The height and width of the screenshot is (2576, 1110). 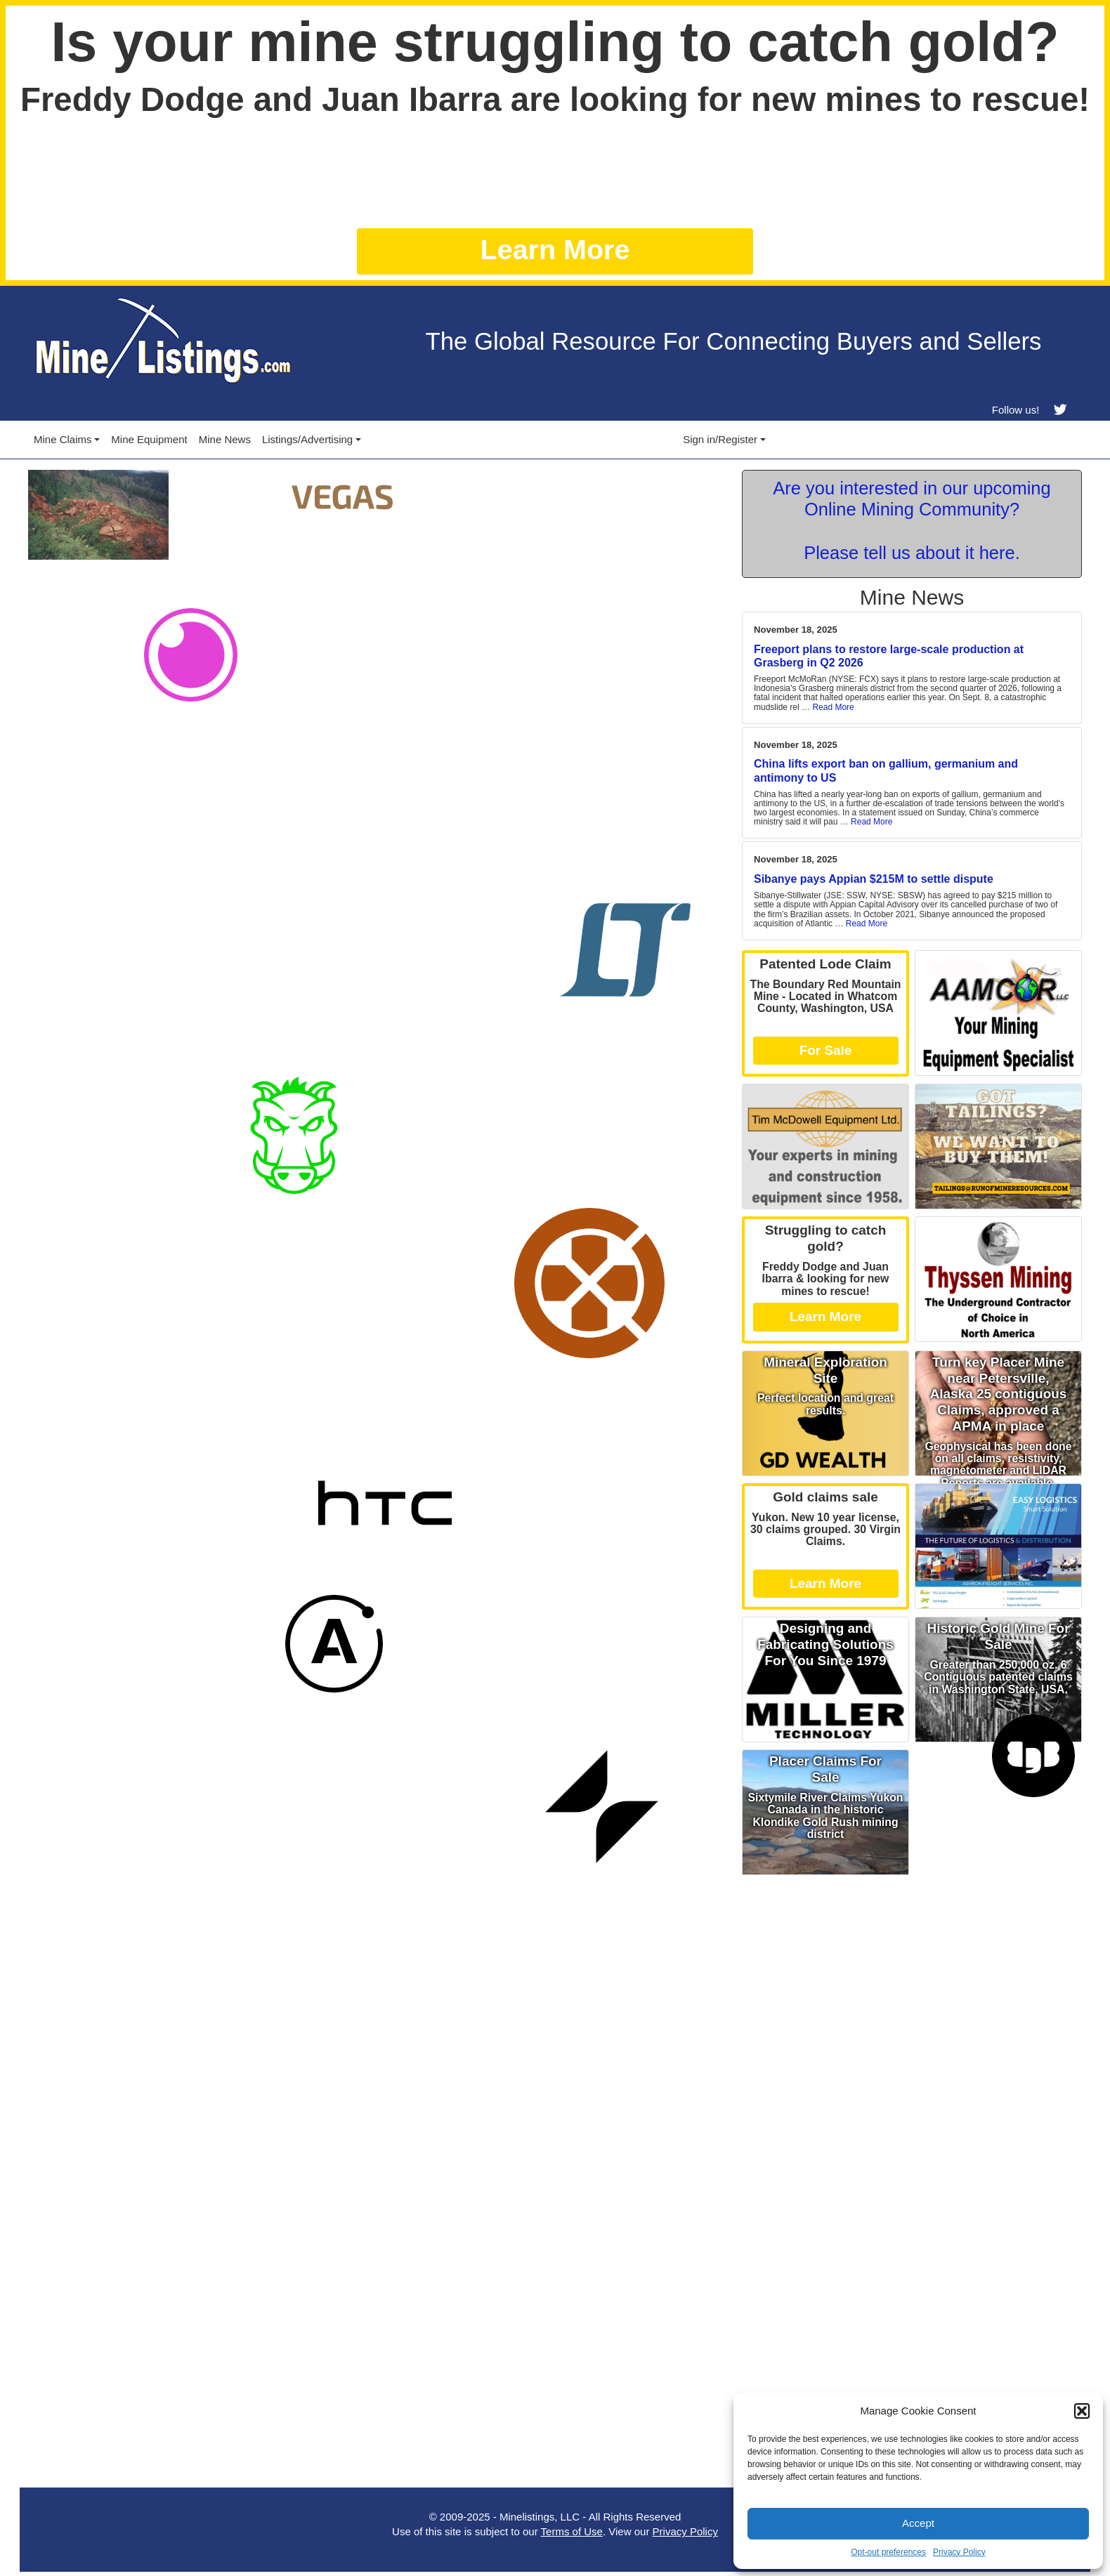 I want to click on open insomnia api client, so click(x=190, y=655).